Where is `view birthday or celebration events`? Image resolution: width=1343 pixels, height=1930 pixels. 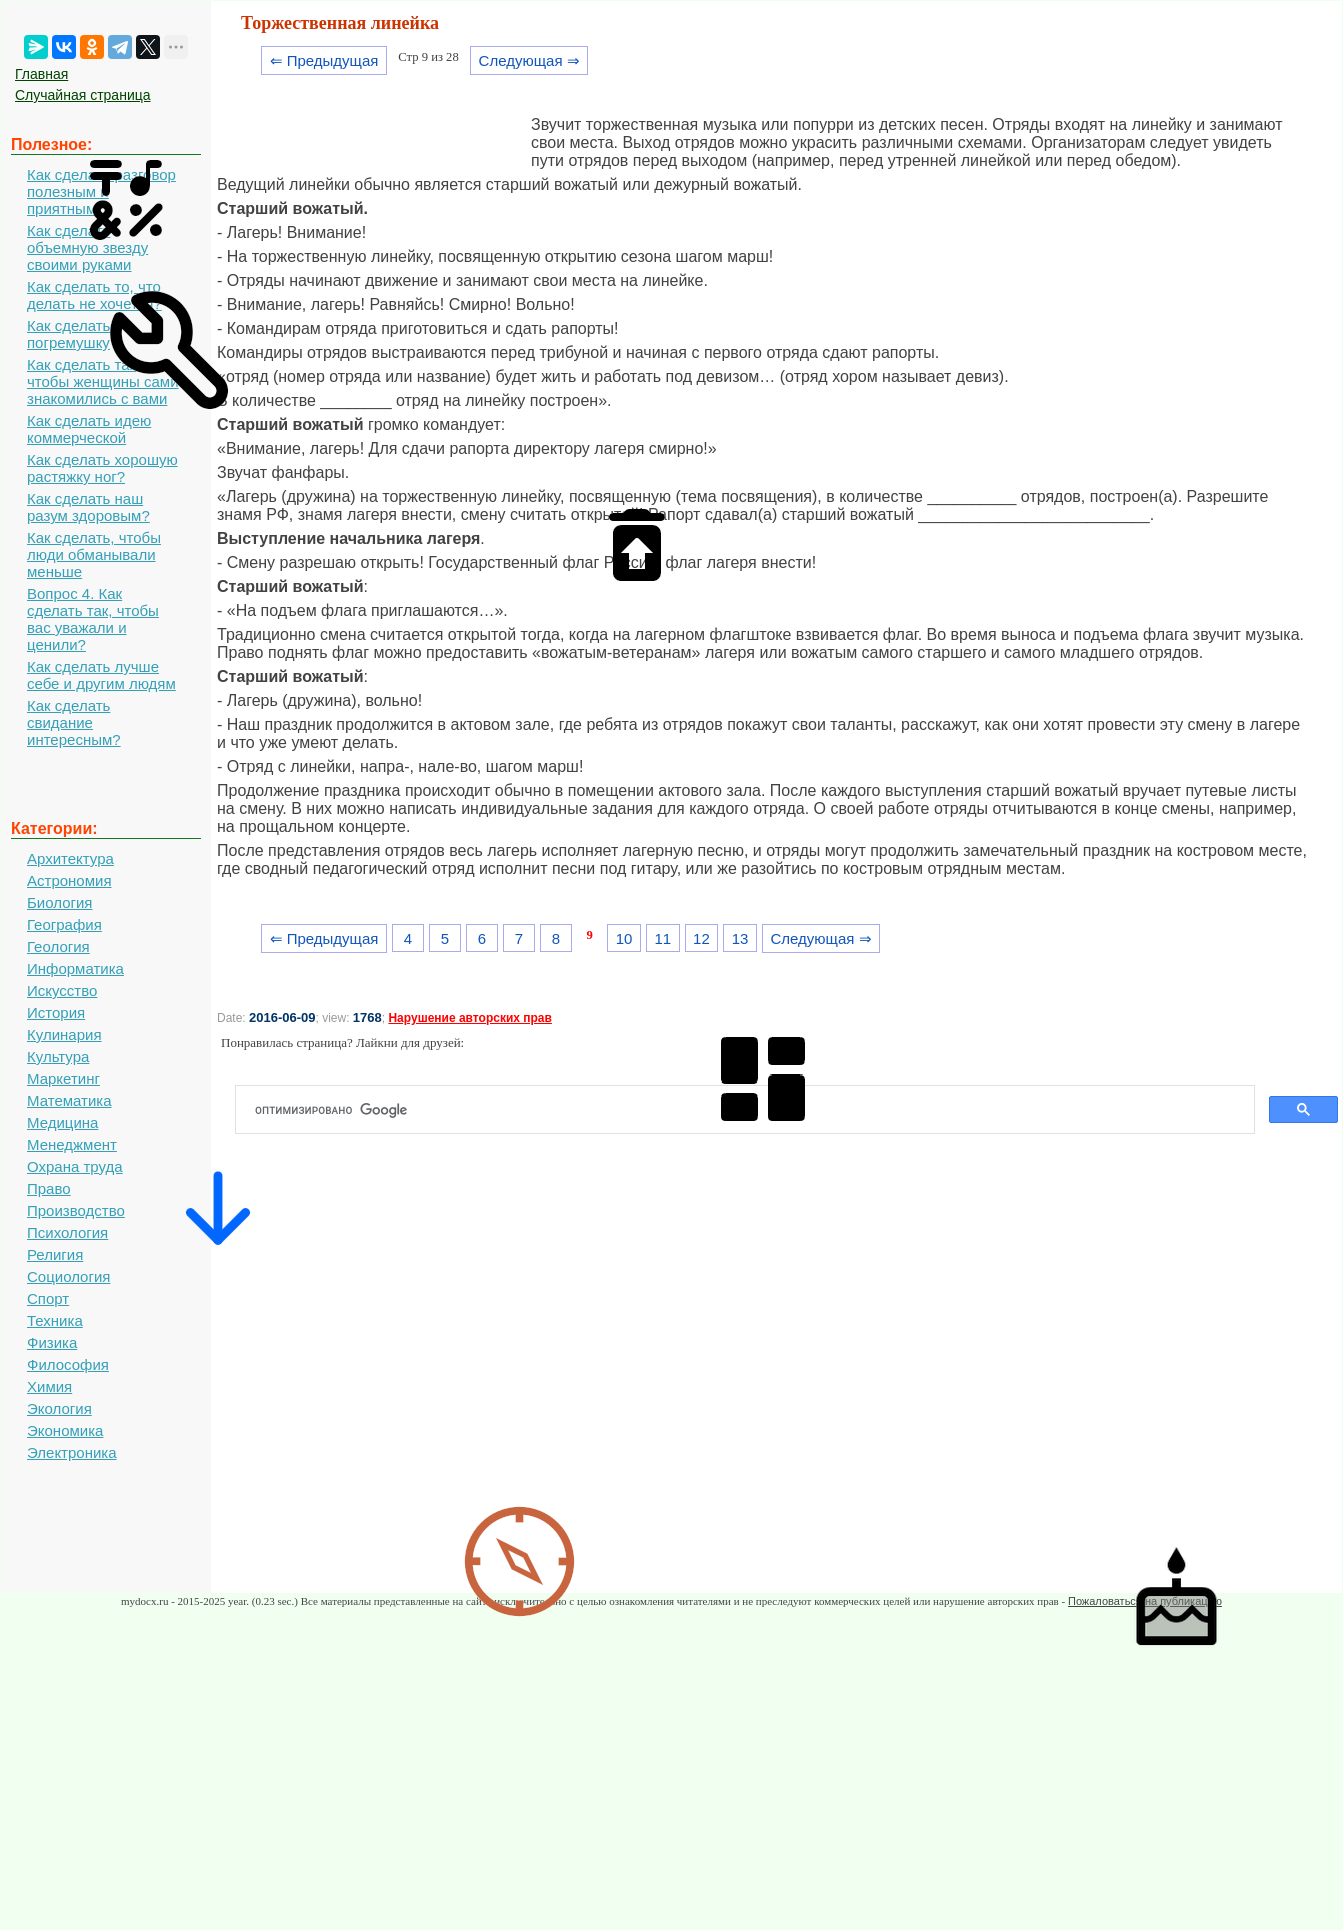 view birthday or celebration events is located at coordinates (1176, 1600).